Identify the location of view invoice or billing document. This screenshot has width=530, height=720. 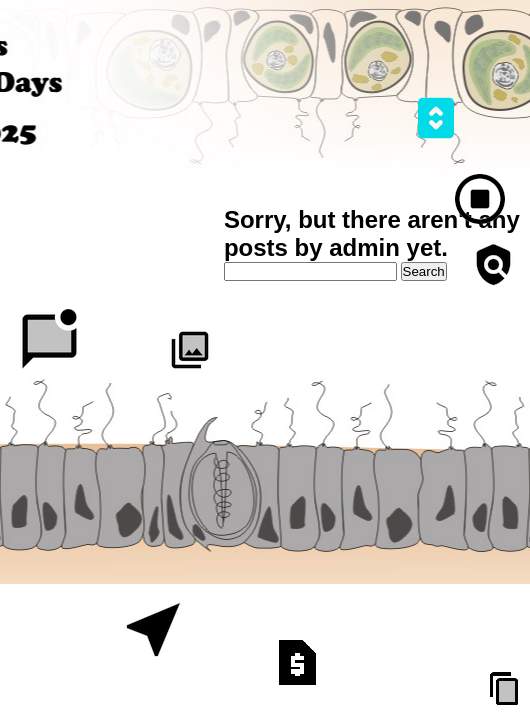
(297, 662).